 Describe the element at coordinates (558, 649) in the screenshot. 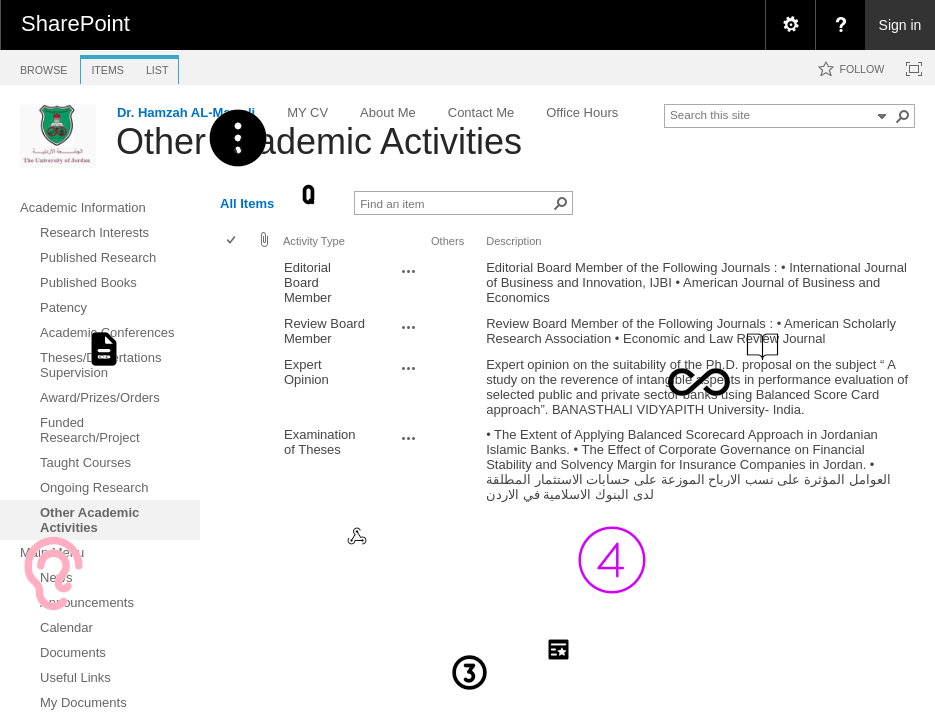

I see `view your favorites list` at that location.